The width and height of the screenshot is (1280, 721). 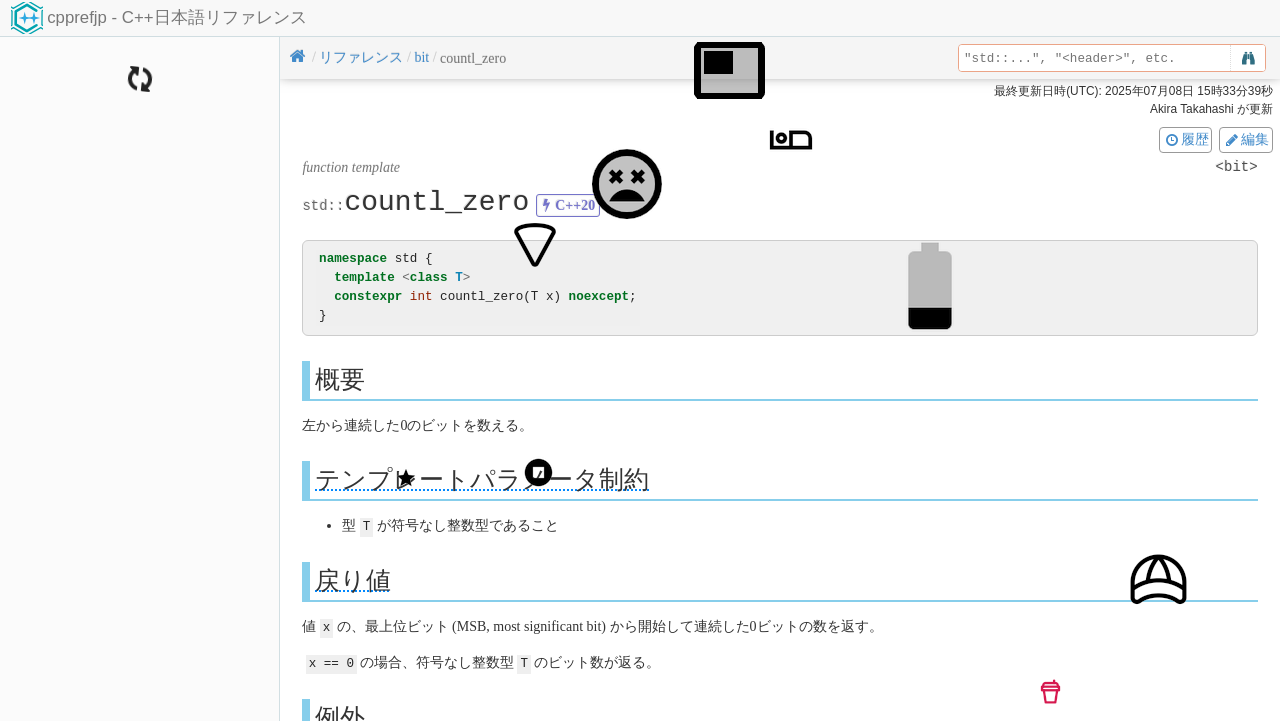 What do you see at coordinates (538, 472) in the screenshot?
I see `stop playback` at bounding box center [538, 472].